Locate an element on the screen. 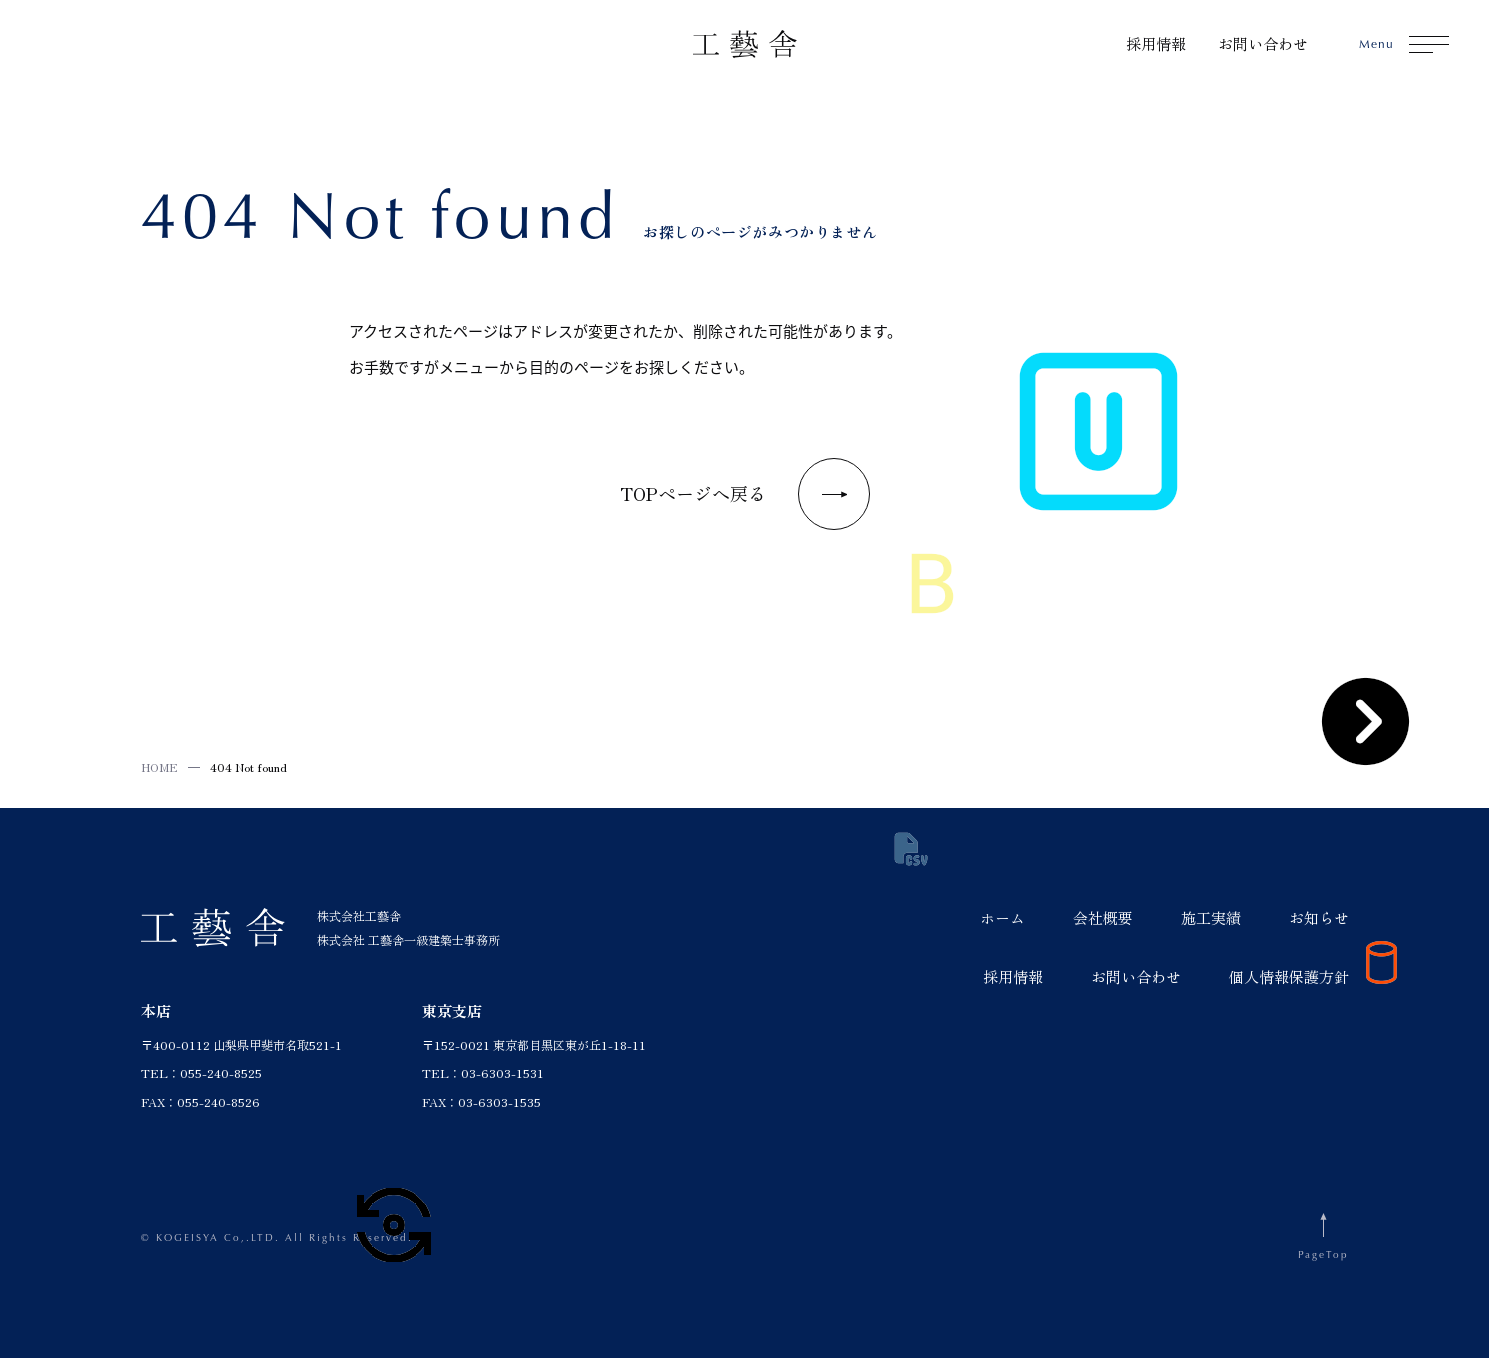  go to next item or page is located at coordinates (1365, 721).